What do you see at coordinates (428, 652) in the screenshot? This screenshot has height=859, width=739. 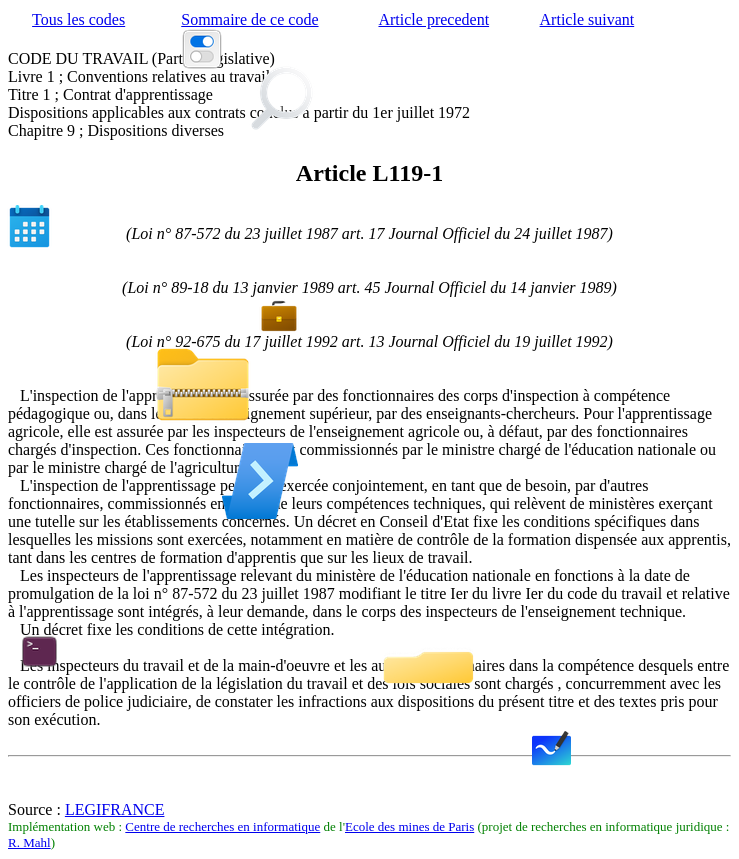 I see `open livefront folder` at bounding box center [428, 652].